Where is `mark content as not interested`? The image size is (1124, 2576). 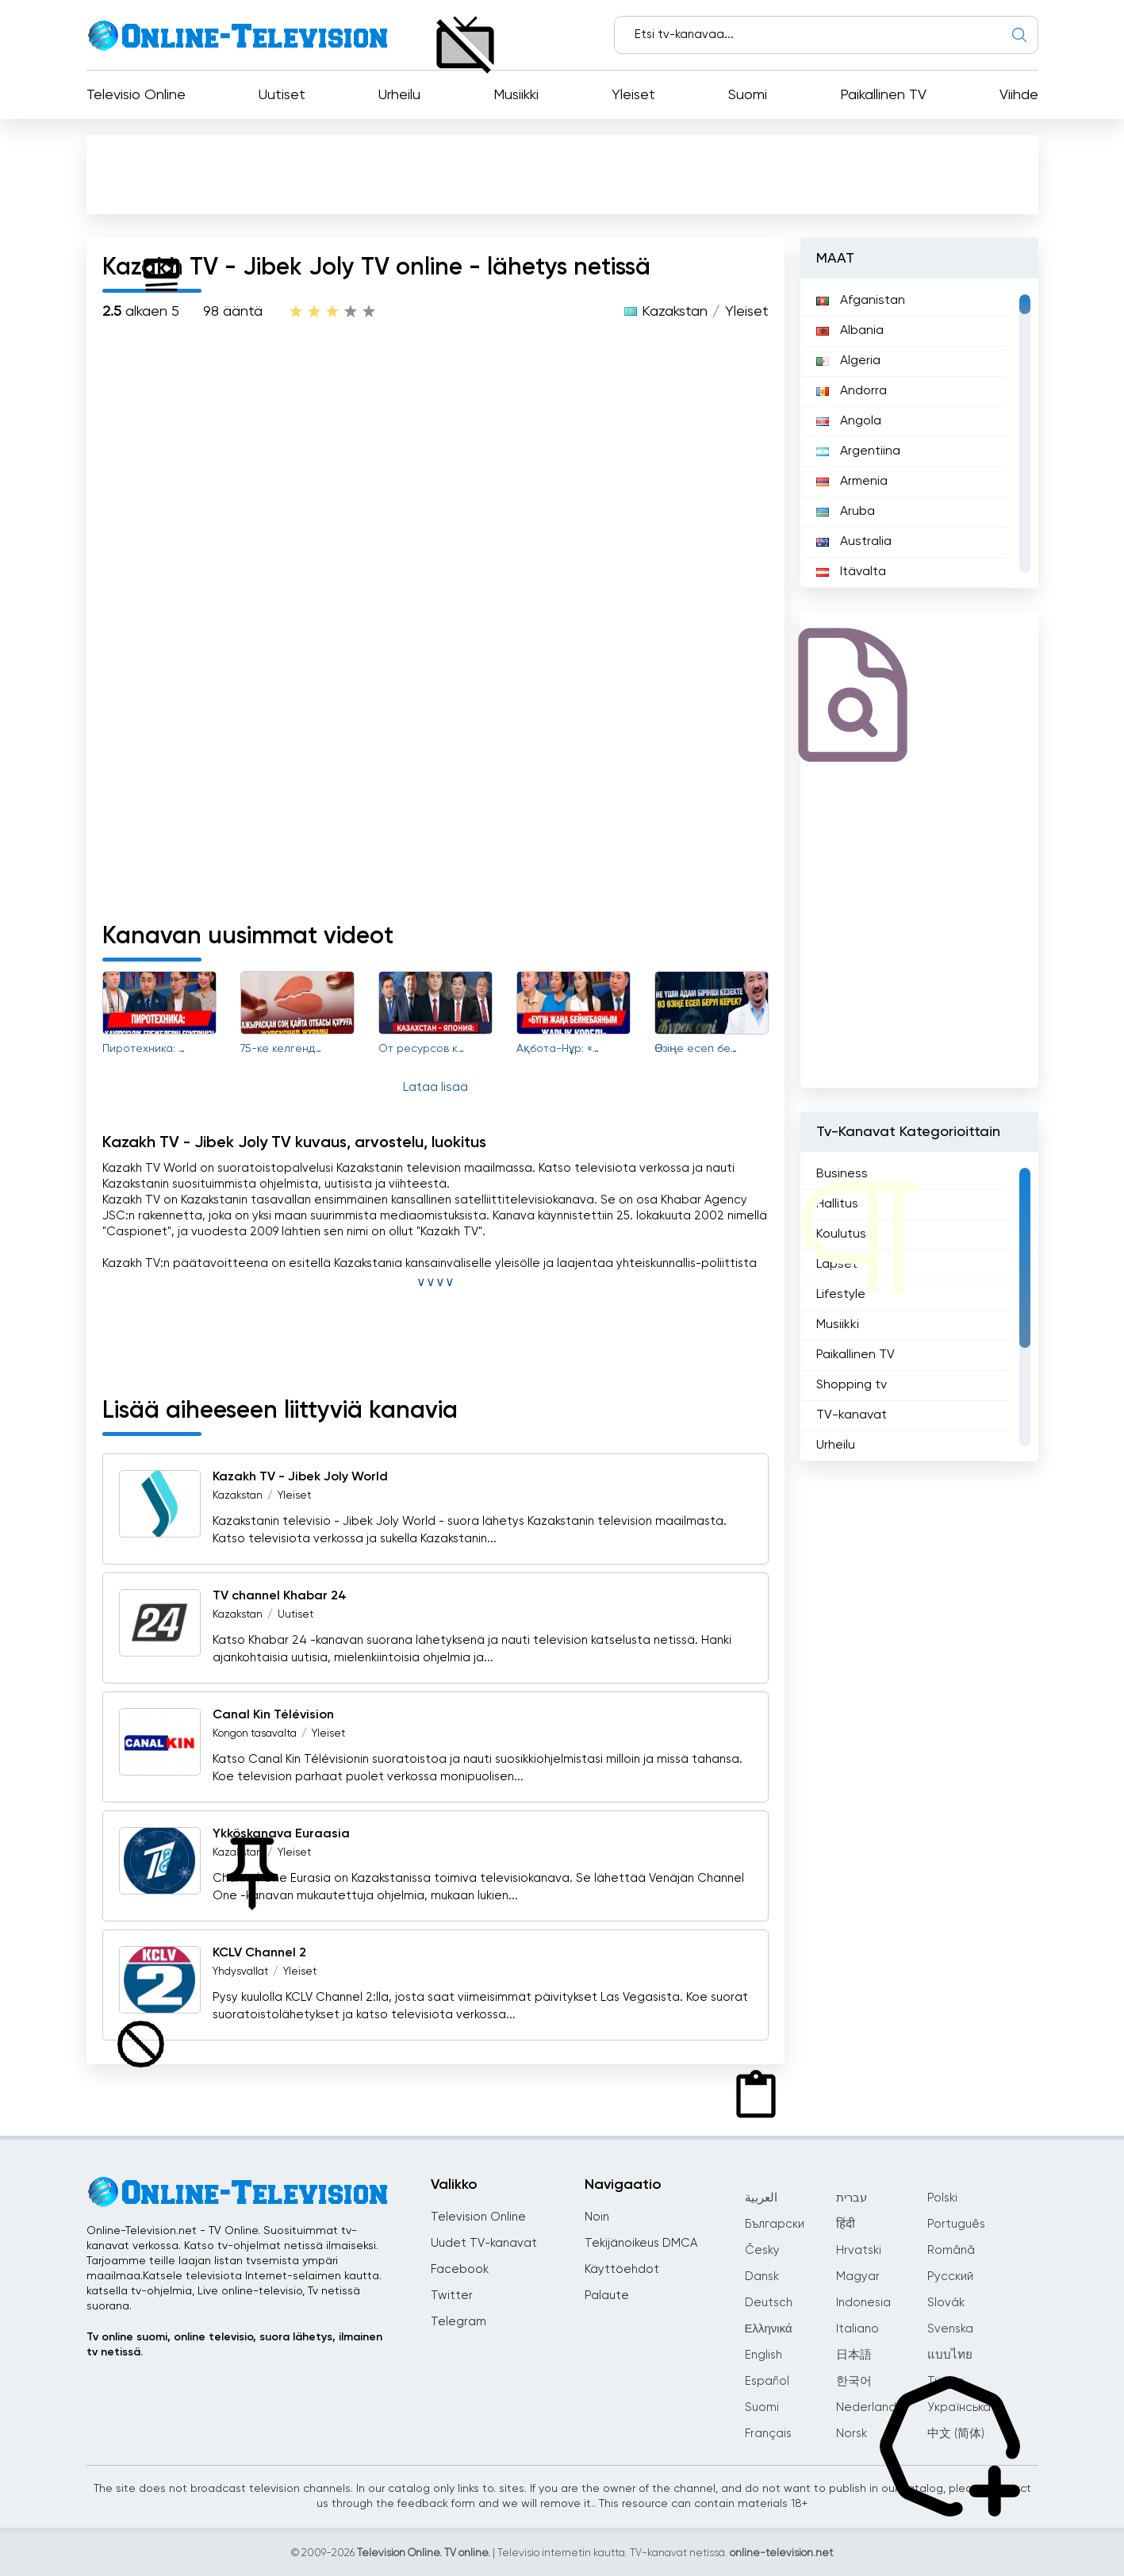
mark content as not interested is located at coordinates (140, 2044).